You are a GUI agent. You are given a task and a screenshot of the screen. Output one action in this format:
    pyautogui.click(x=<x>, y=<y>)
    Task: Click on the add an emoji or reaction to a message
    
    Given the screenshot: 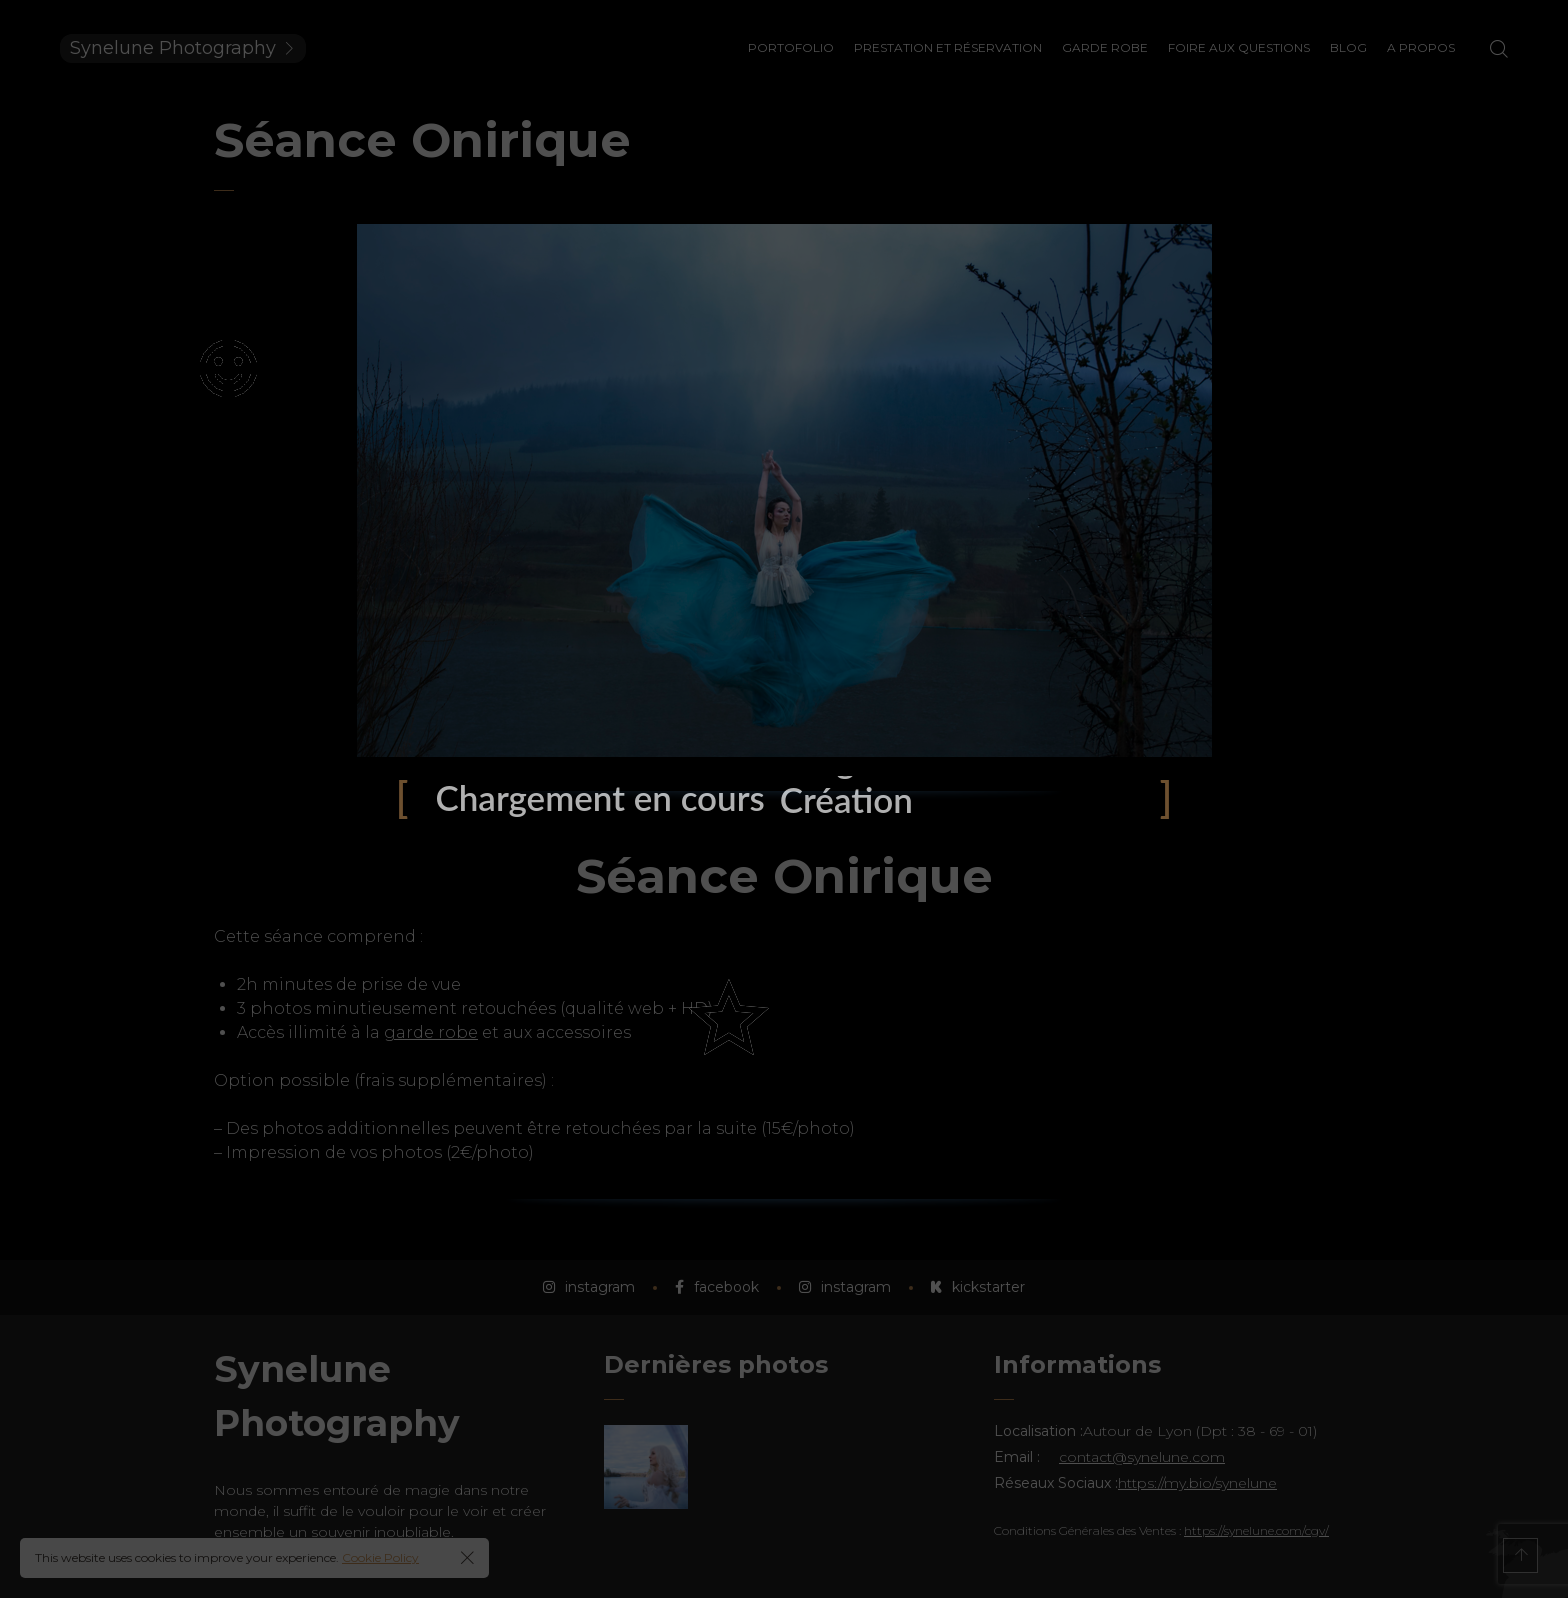 What is the action you would take?
    pyautogui.click(x=228, y=368)
    